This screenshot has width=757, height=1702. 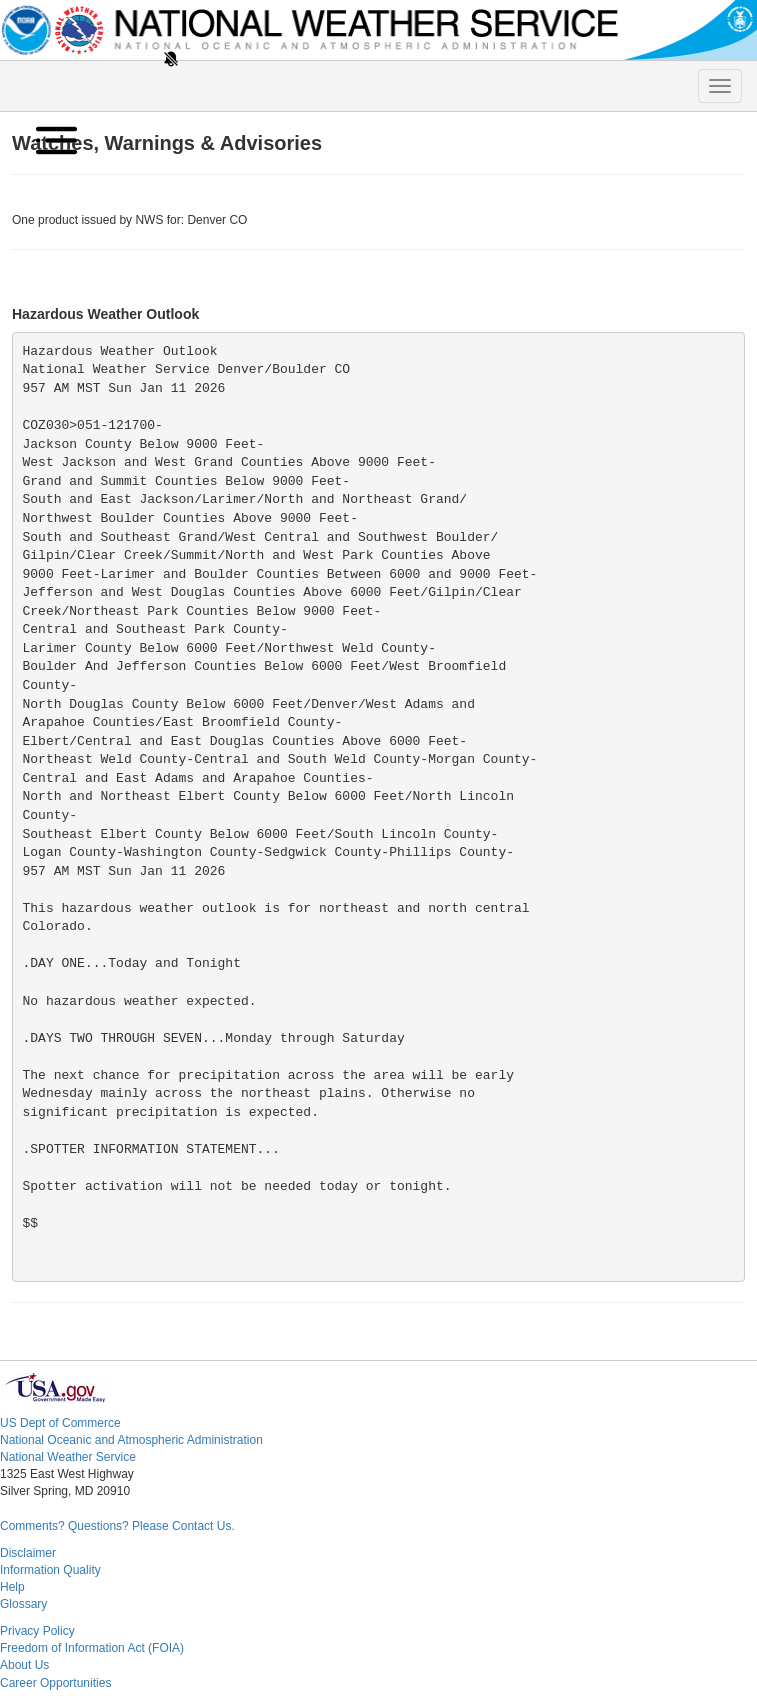 I want to click on open navigation menu, so click(x=56, y=140).